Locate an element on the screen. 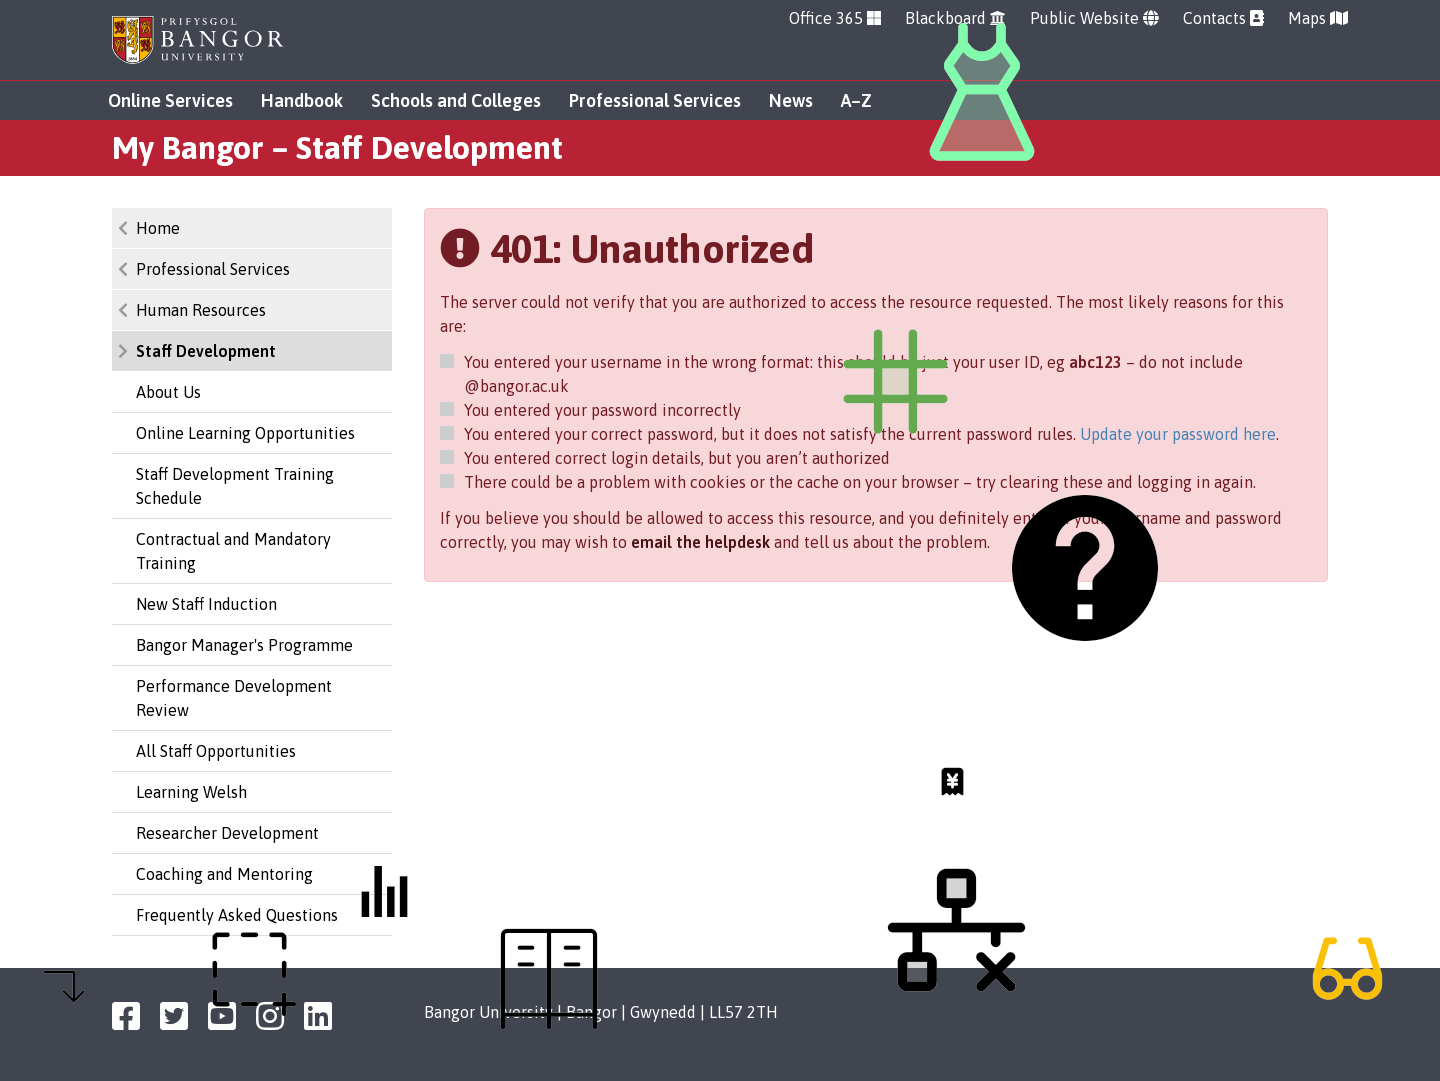  view yen currency receipt is located at coordinates (952, 781).